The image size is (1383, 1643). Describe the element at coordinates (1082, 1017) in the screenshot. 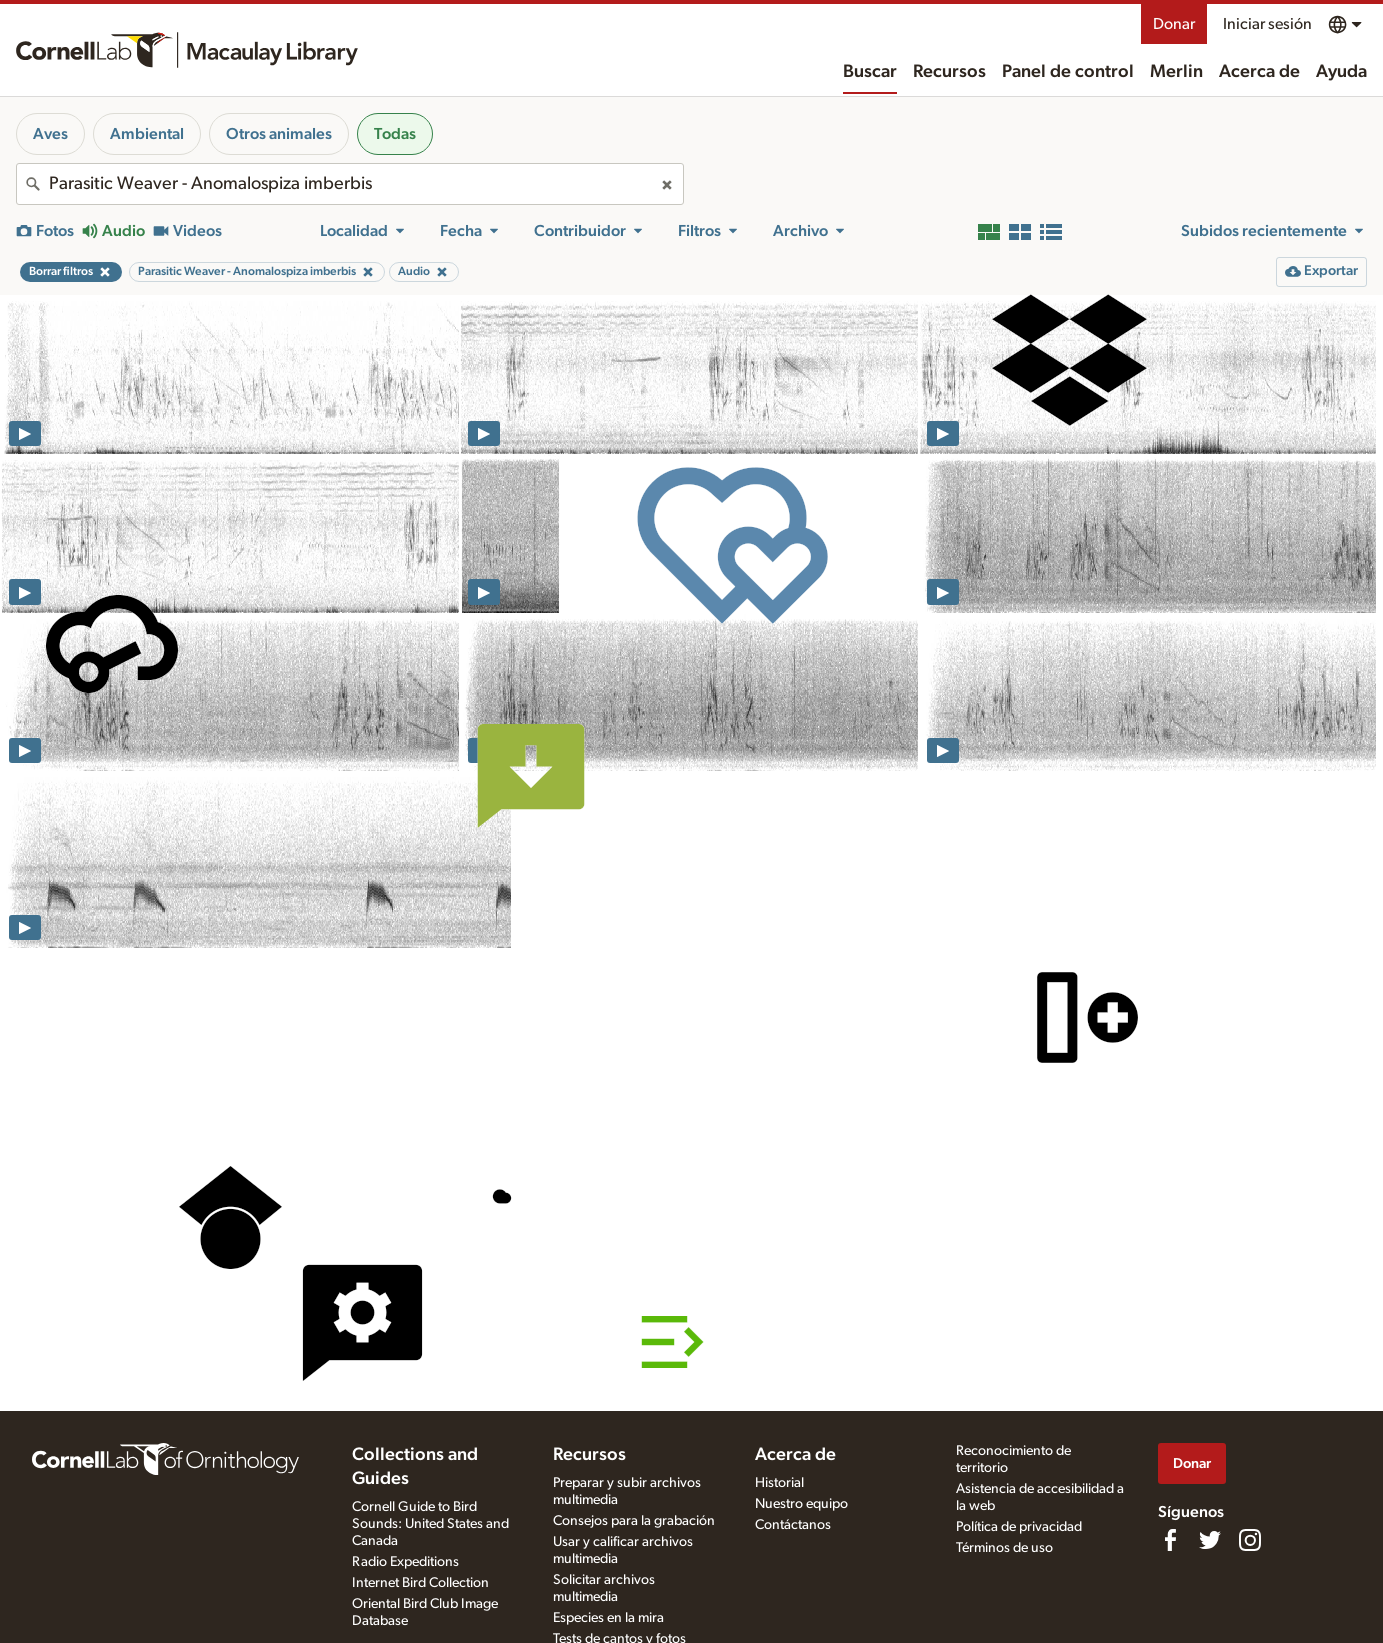

I see `insert a new column to the right` at that location.